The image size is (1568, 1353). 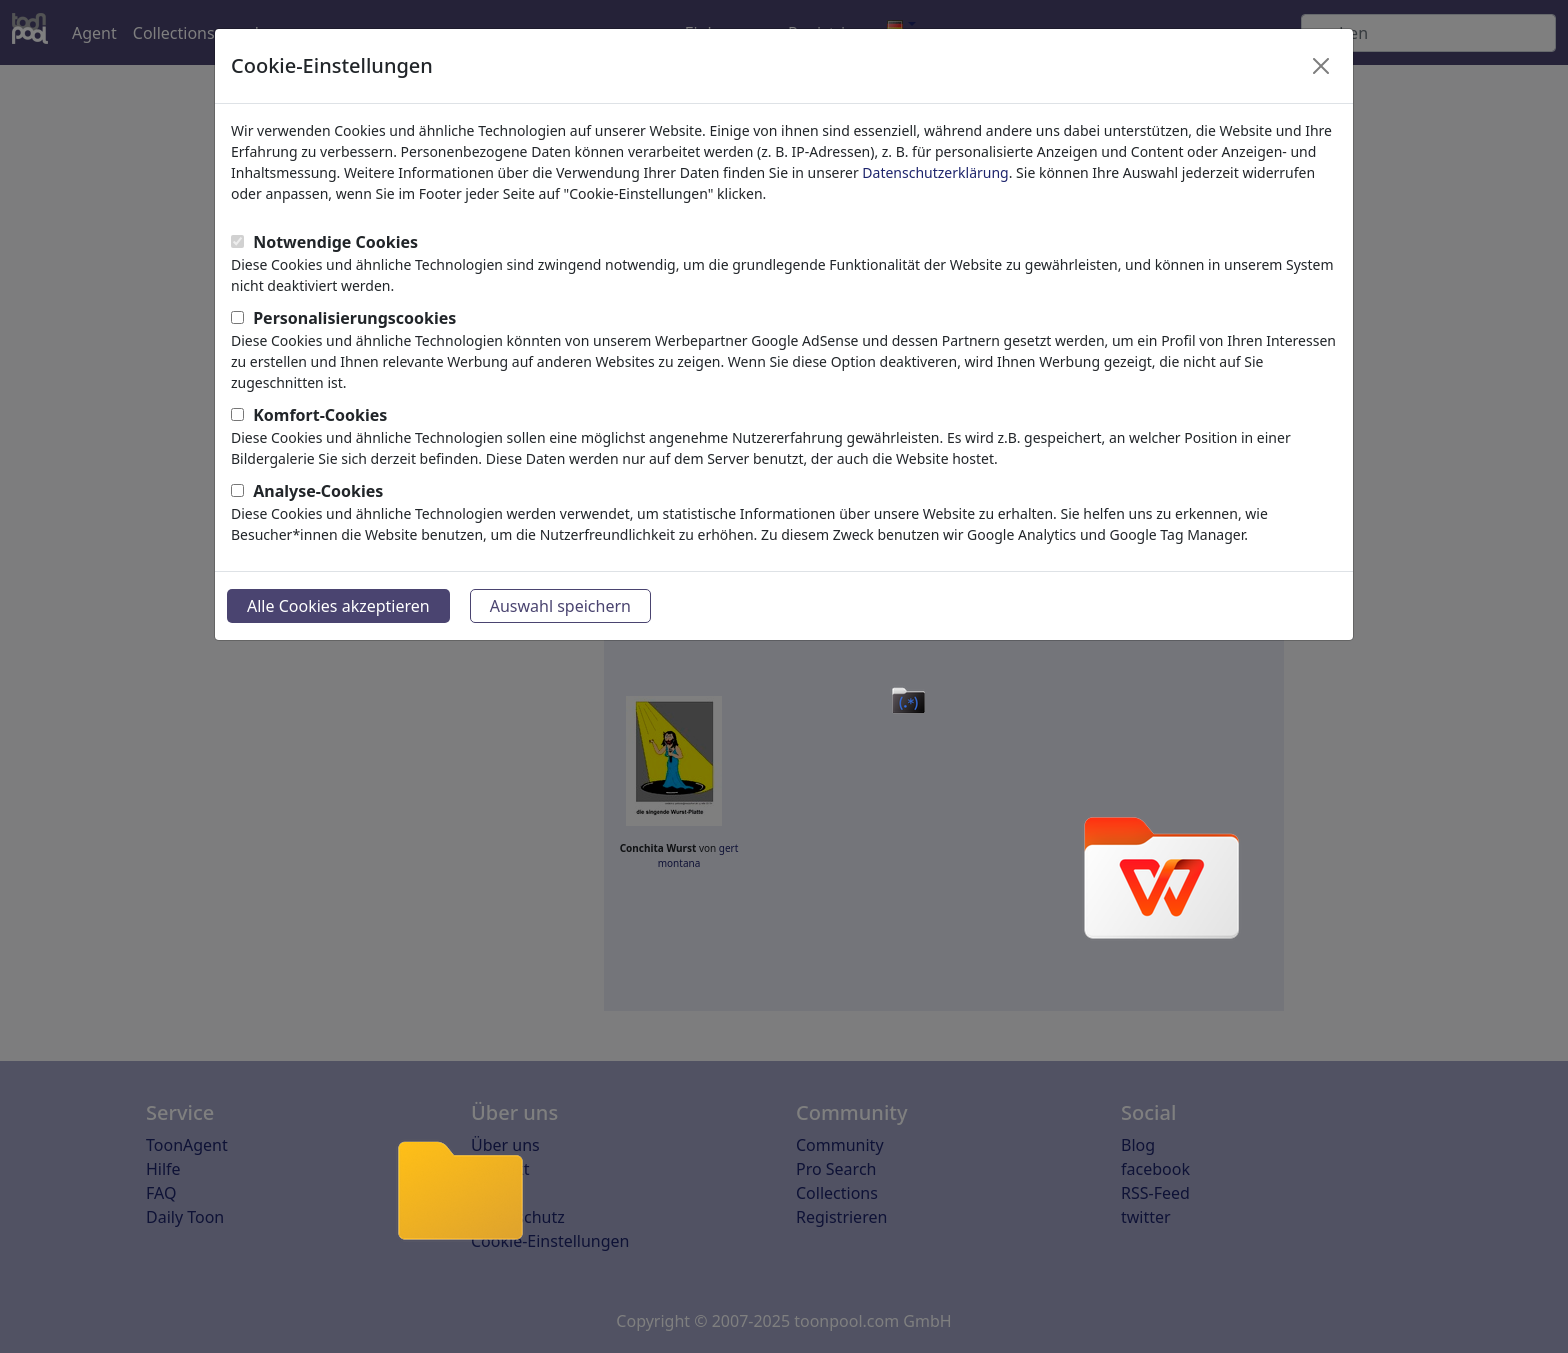 What do you see at coordinates (1161, 882) in the screenshot?
I see `open WPS Office documents folder` at bounding box center [1161, 882].